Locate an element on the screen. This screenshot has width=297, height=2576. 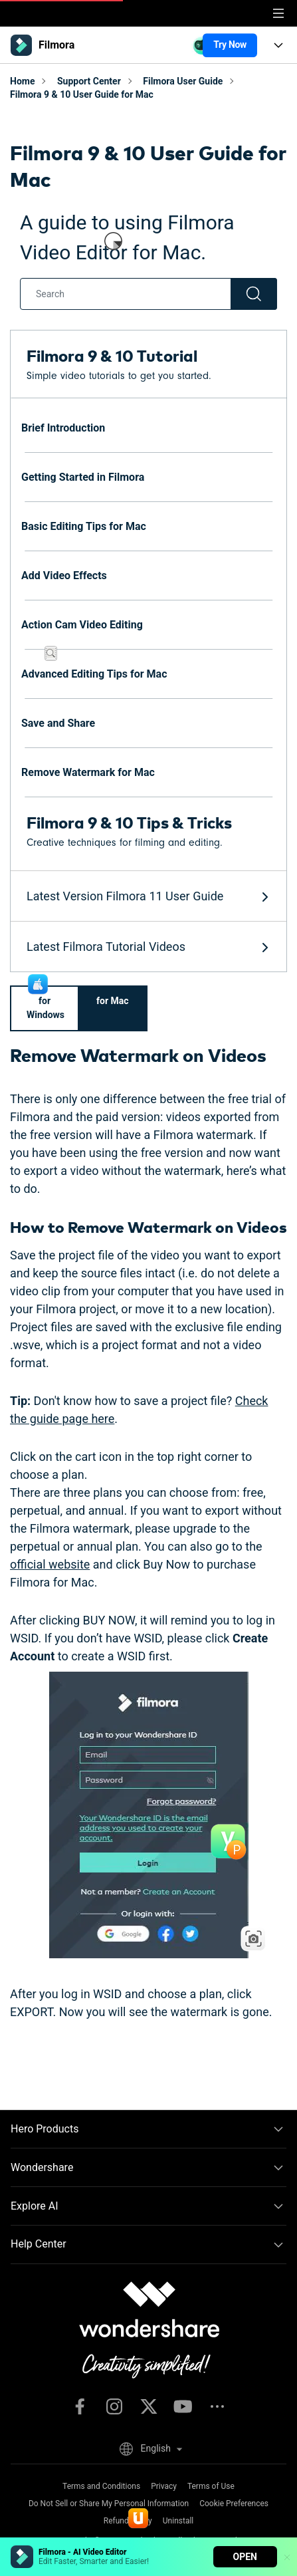
open the screenshot capture tool is located at coordinates (253, 1938).